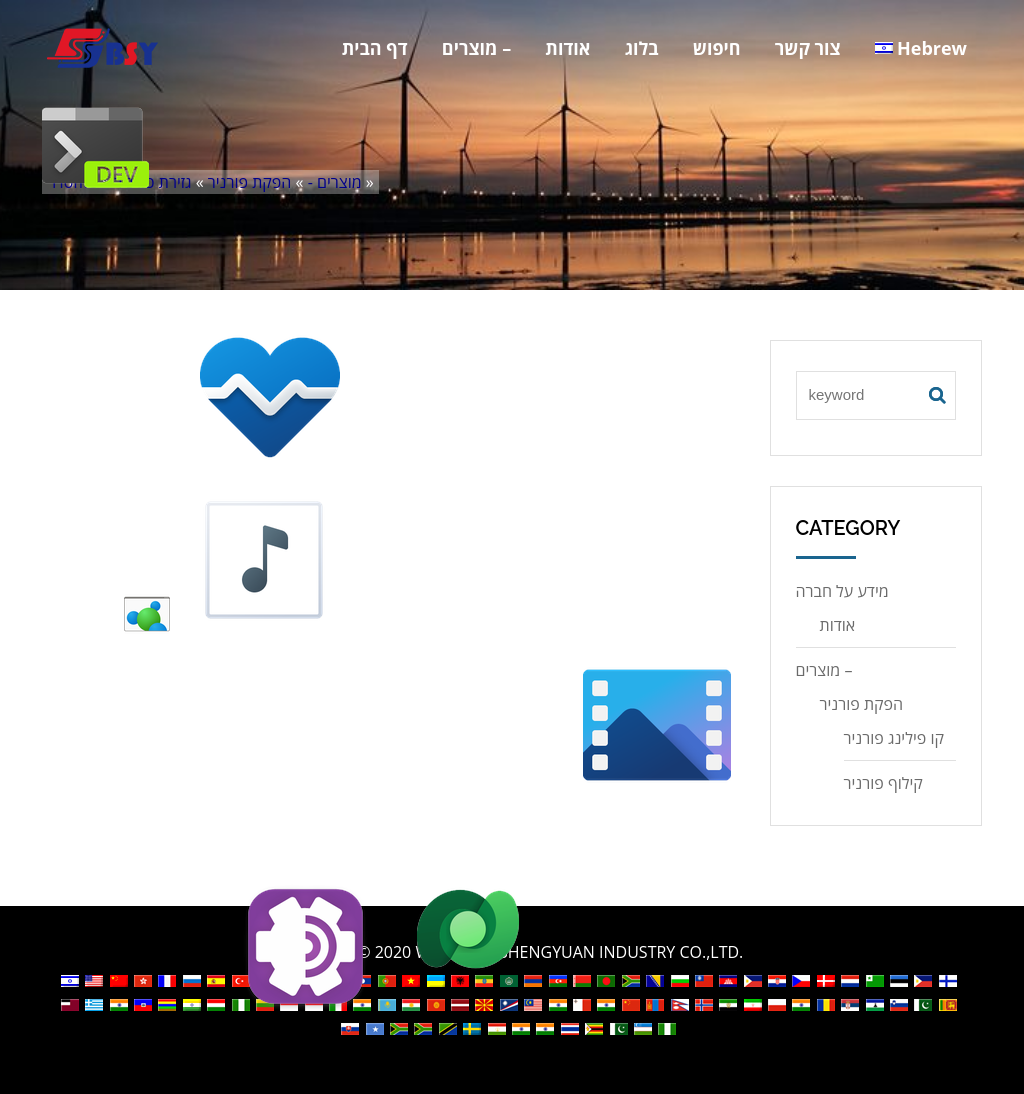 This screenshot has width=1024, height=1094. Describe the element at coordinates (468, 929) in the screenshot. I see `open Microsoft Dataverse app` at that location.